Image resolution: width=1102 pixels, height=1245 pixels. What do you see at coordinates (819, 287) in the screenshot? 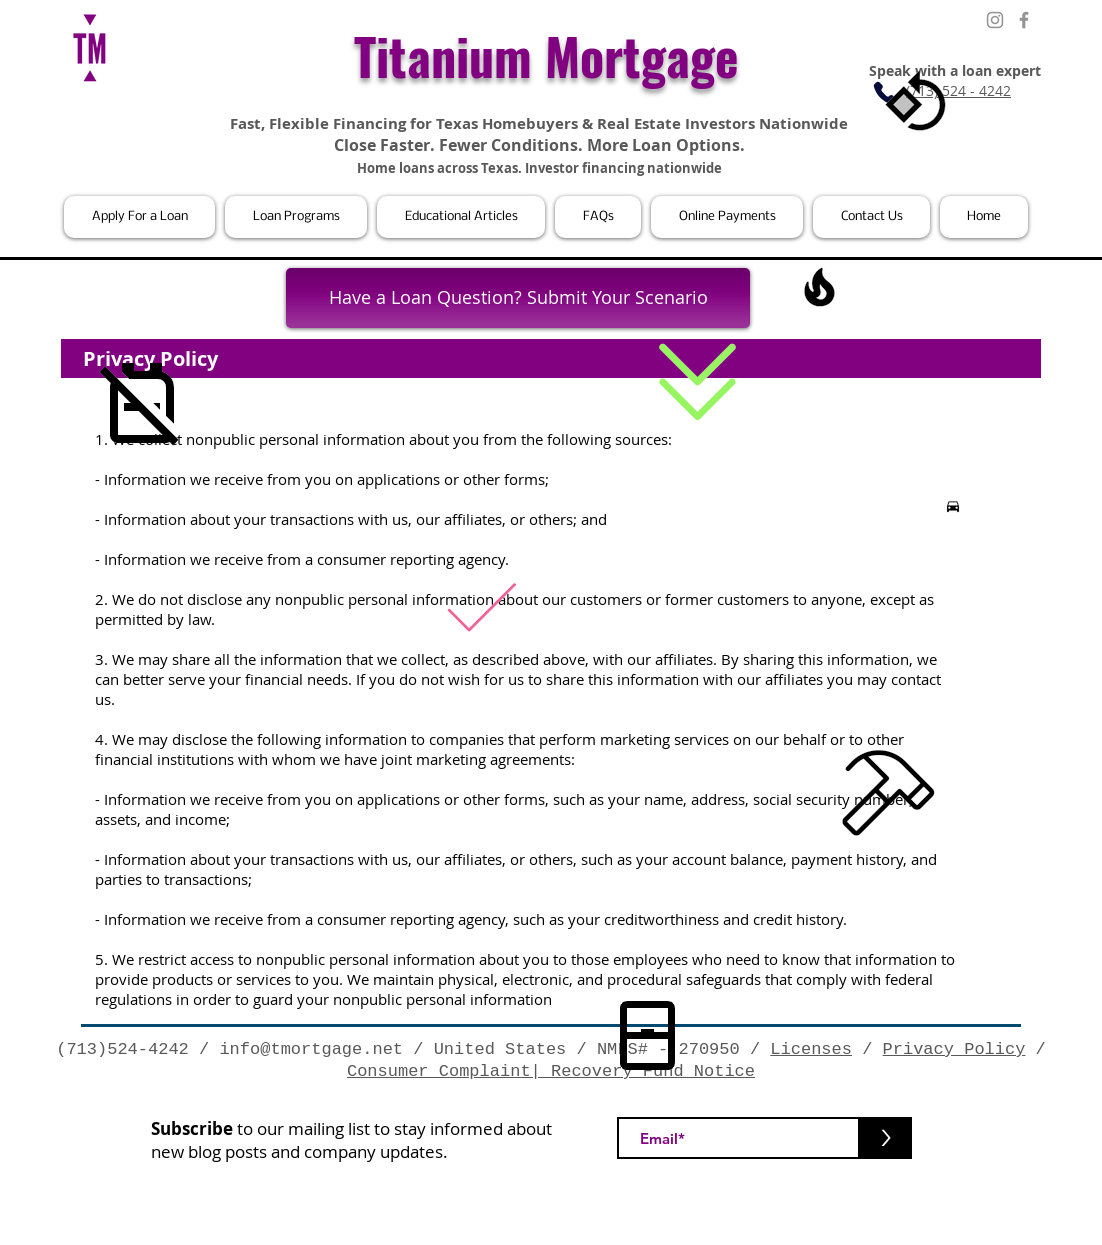
I see `locate nearby fire stations or emergency services` at bounding box center [819, 287].